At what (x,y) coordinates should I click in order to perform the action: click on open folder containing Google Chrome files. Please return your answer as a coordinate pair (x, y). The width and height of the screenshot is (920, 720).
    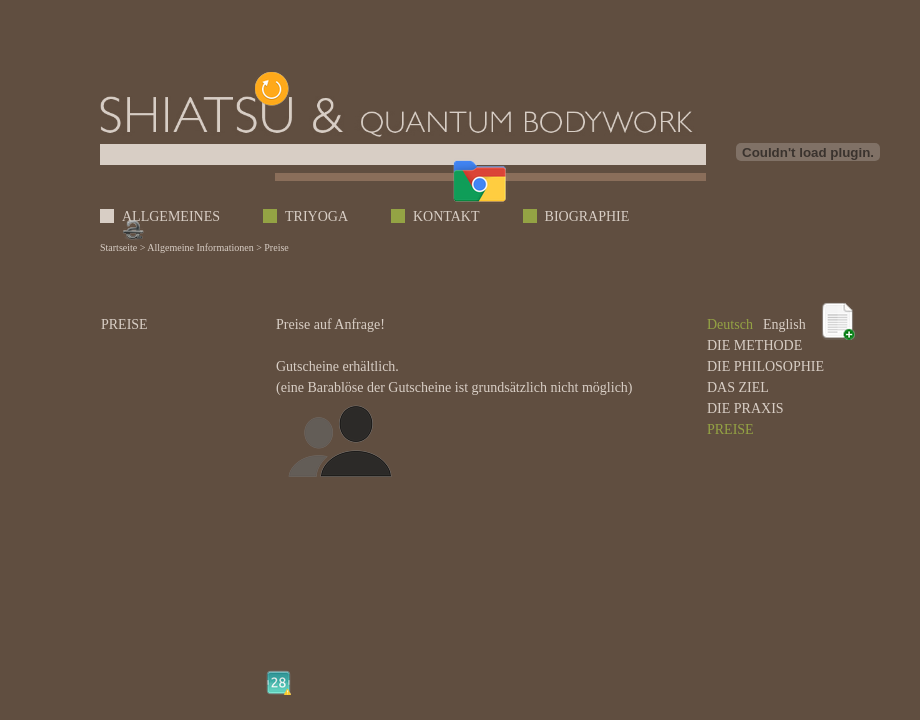
    Looking at the image, I should click on (479, 182).